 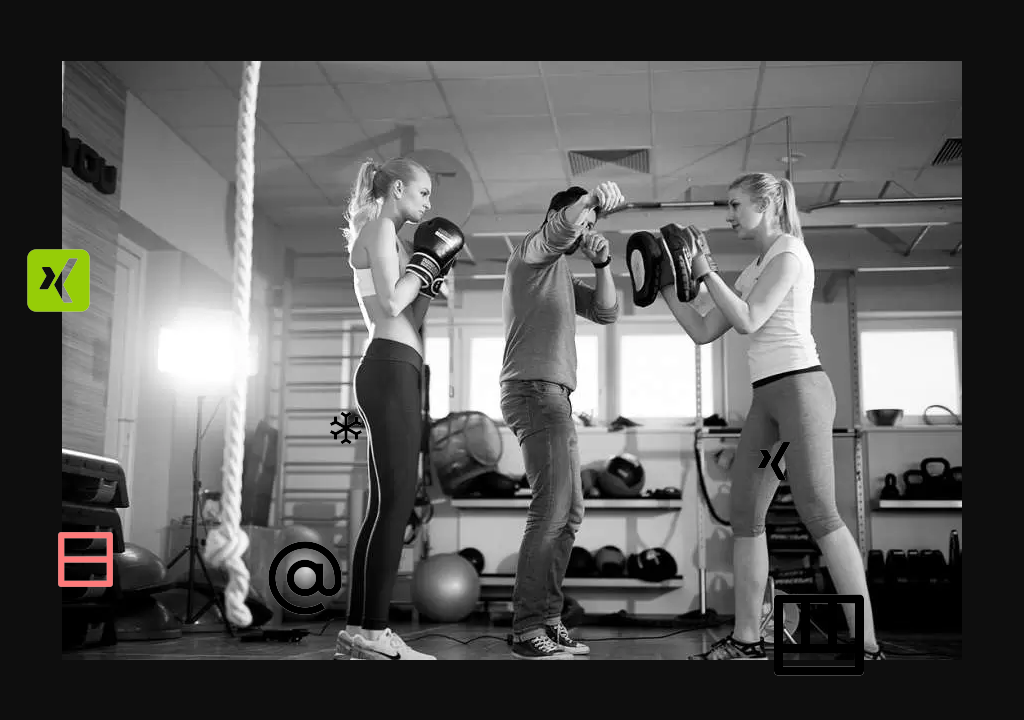 What do you see at coordinates (305, 578) in the screenshot?
I see `compose a new email` at bounding box center [305, 578].